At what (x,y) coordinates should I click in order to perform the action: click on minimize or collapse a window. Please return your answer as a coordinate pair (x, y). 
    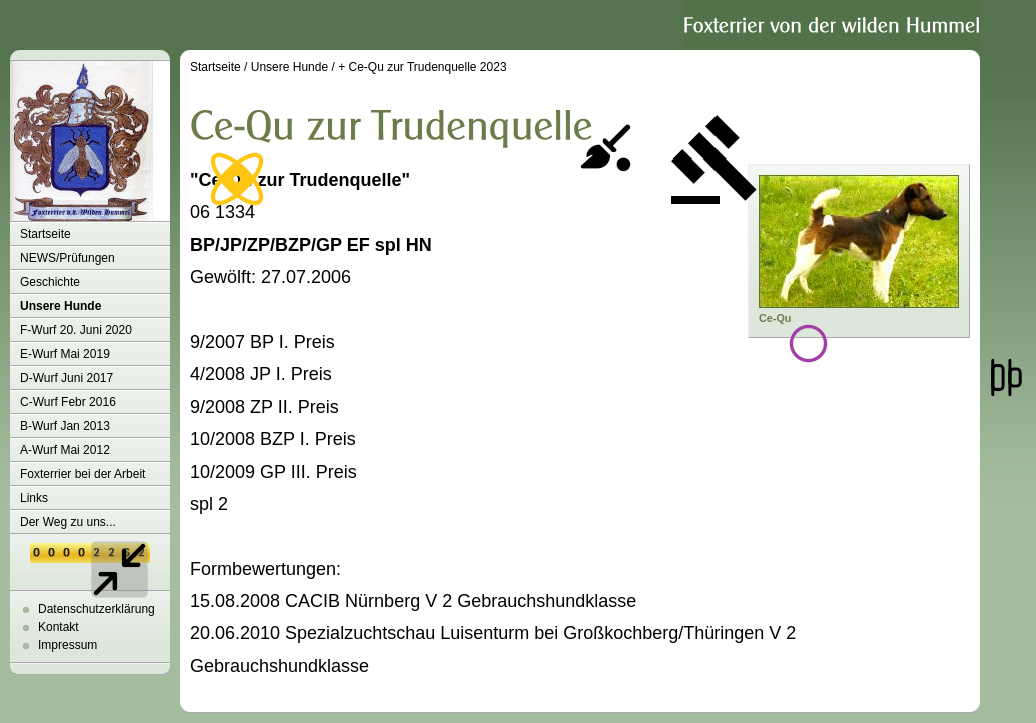
    Looking at the image, I should click on (119, 569).